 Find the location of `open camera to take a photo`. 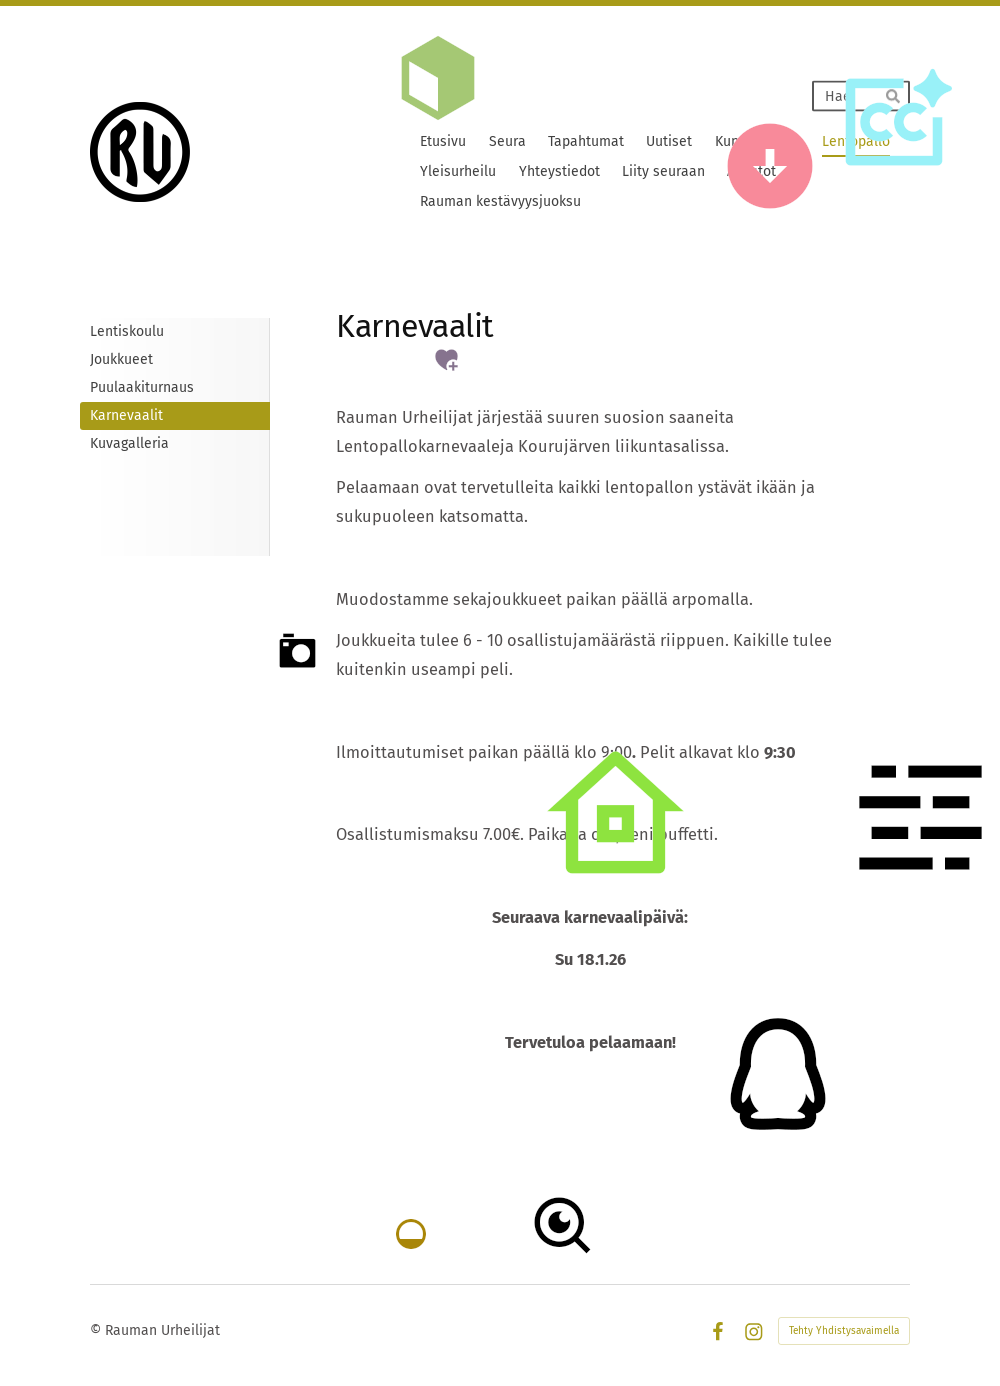

open camera to take a photo is located at coordinates (297, 651).